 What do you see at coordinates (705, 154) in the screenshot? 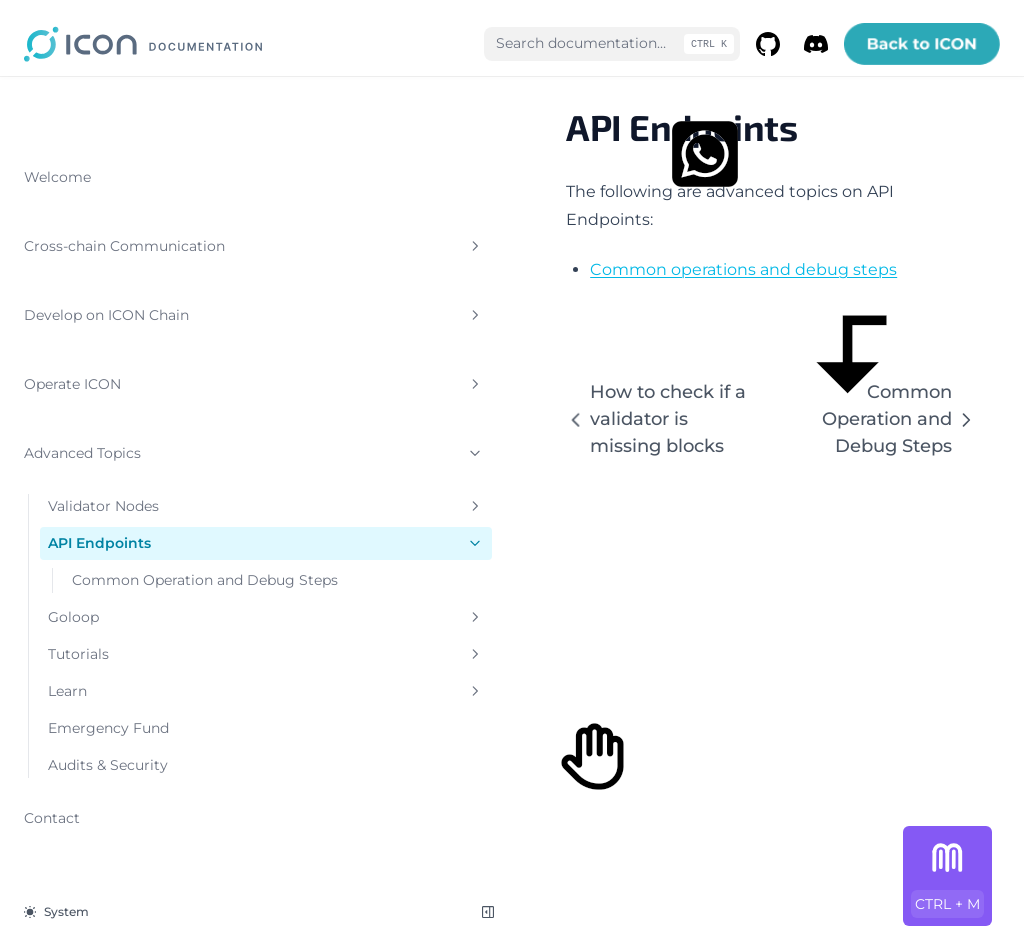
I see `open WhatsApp messaging app` at bounding box center [705, 154].